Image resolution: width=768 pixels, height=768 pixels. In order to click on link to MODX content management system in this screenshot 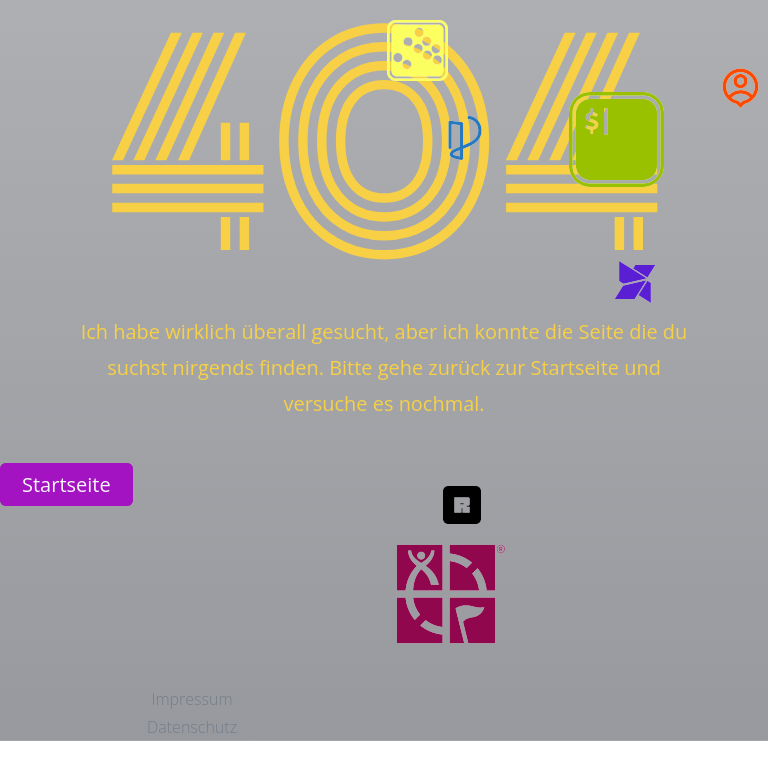, I will do `click(635, 282)`.